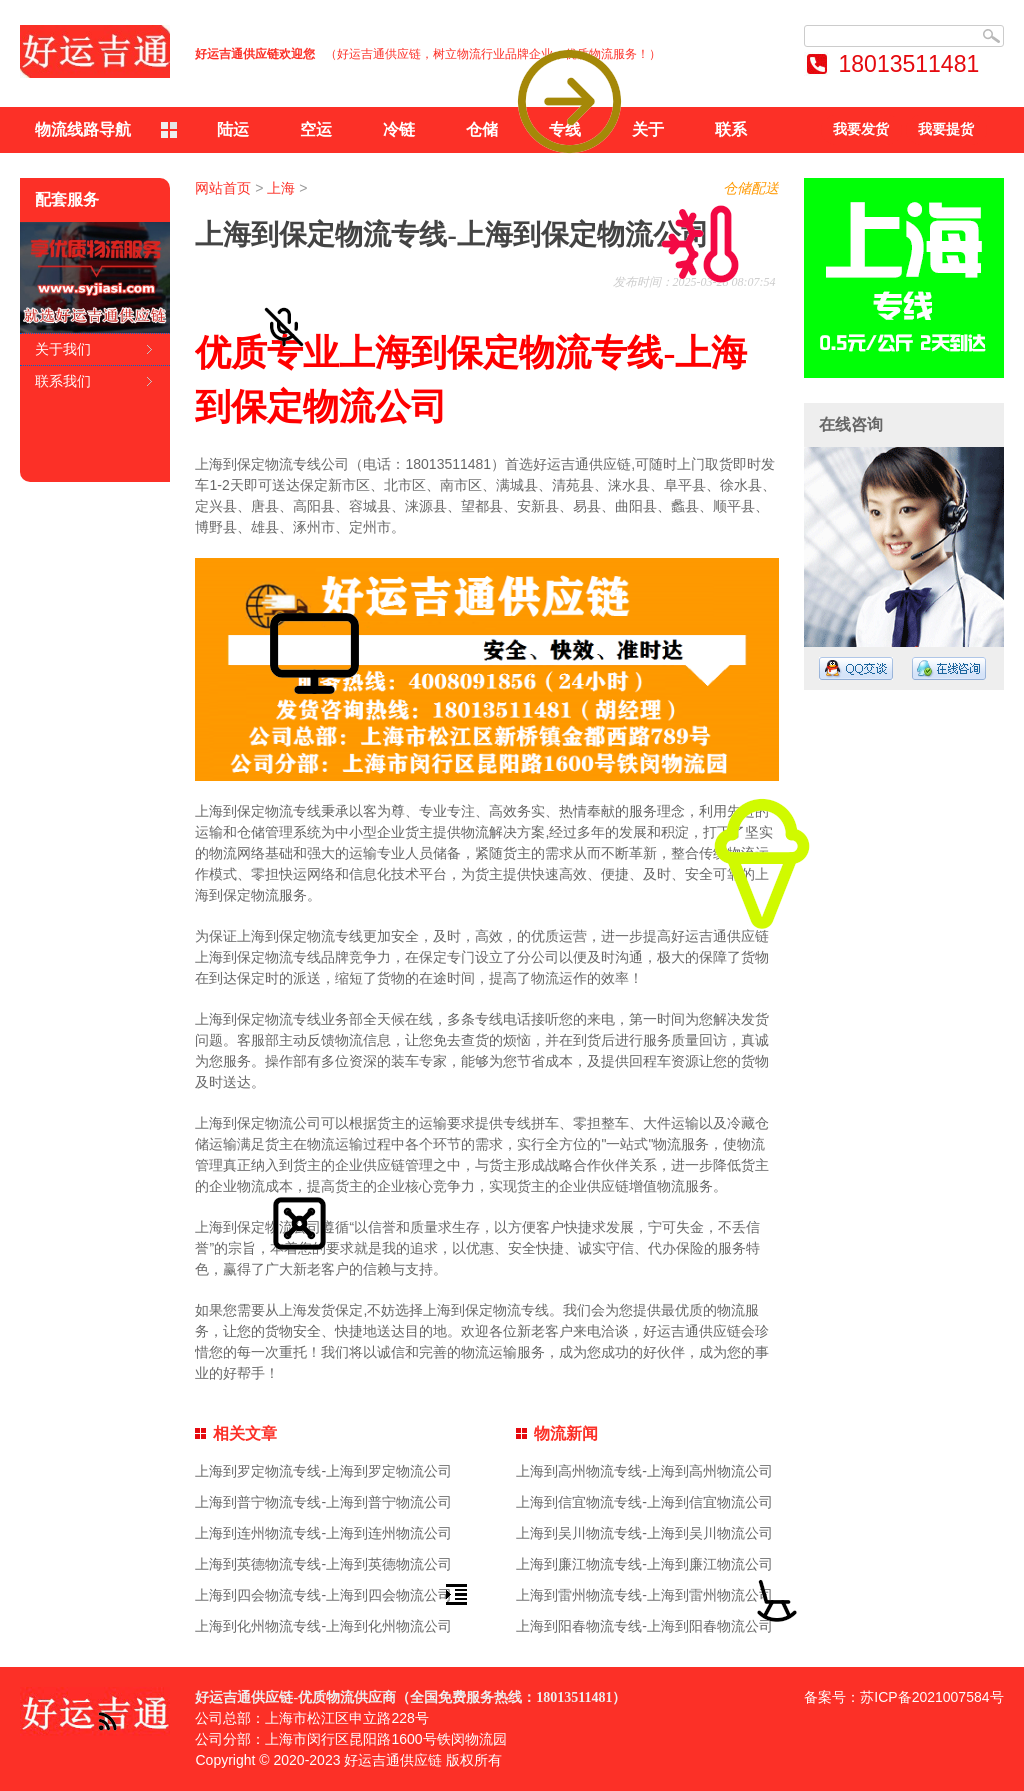  Describe the element at coordinates (299, 1223) in the screenshot. I see `access secure storage or vault` at that location.